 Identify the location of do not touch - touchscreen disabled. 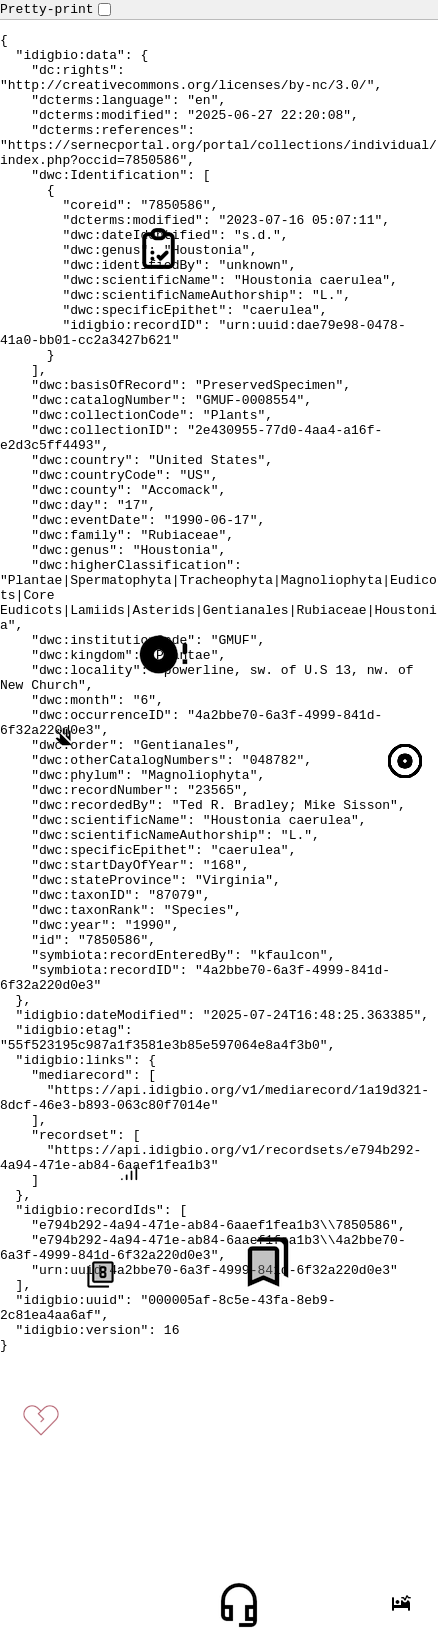
(64, 737).